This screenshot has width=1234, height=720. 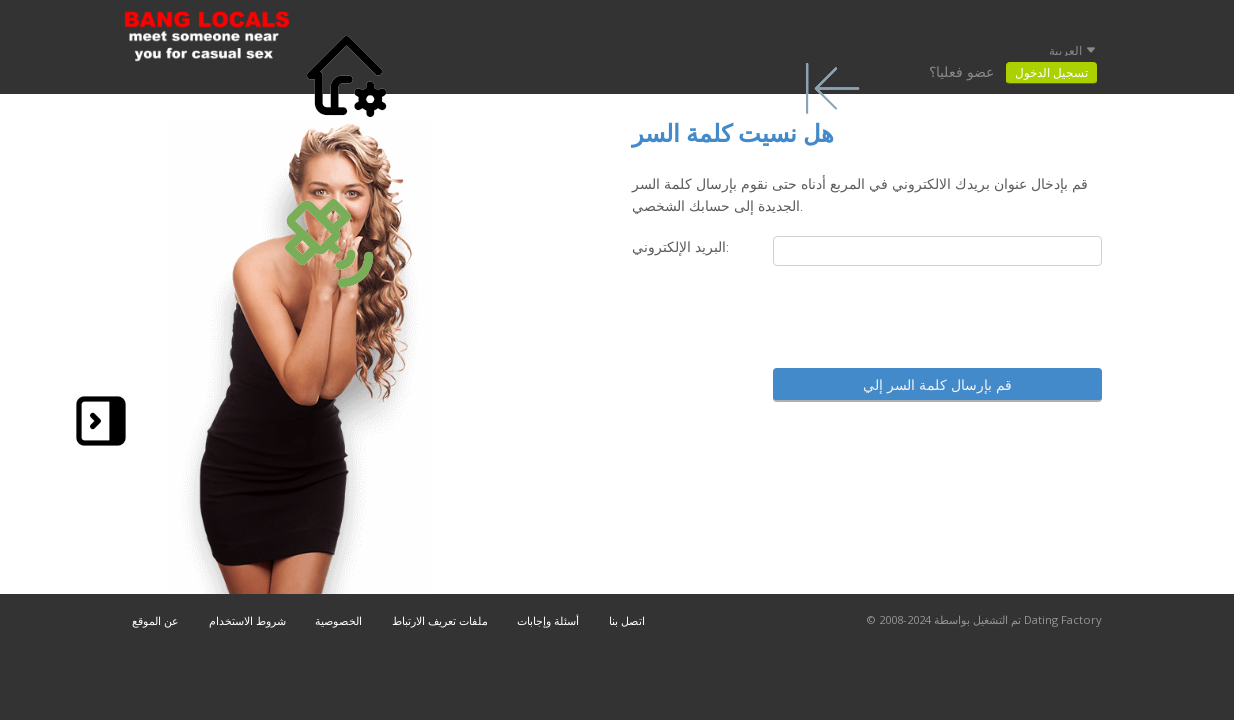 What do you see at coordinates (831, 88) in the screenshot?
I see `navigate to the beginning or first item` at bounding box center [831, 88].